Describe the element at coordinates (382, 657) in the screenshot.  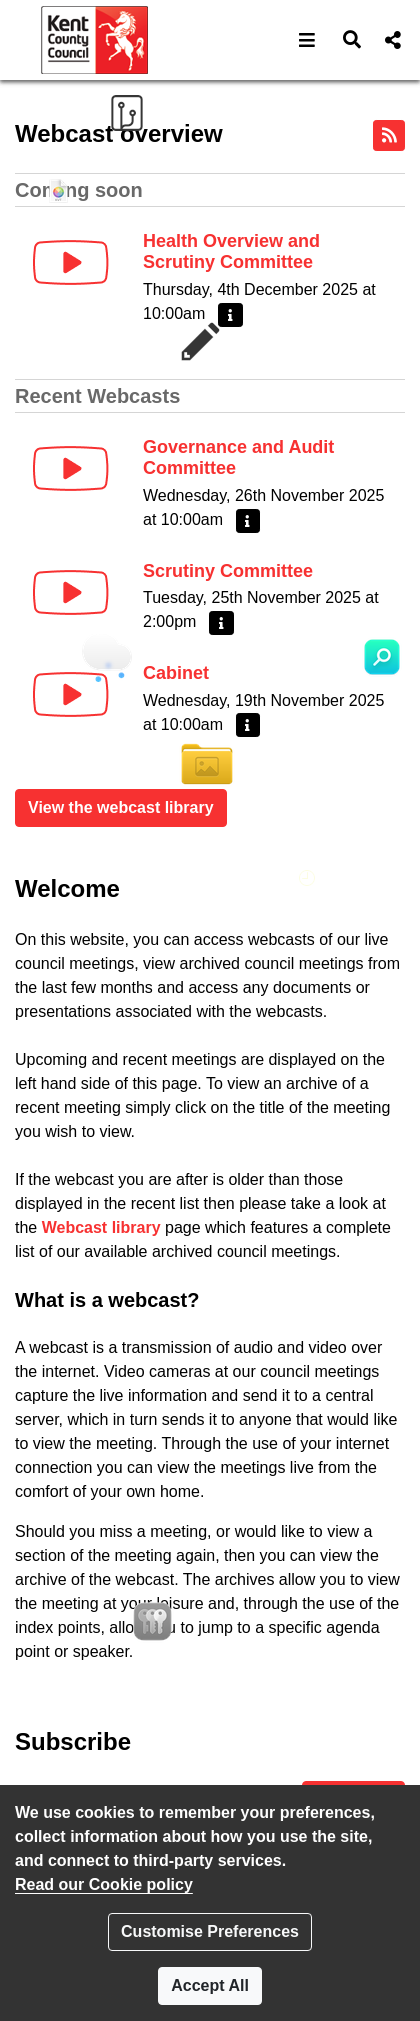
I see `open system log viewer` at that location.